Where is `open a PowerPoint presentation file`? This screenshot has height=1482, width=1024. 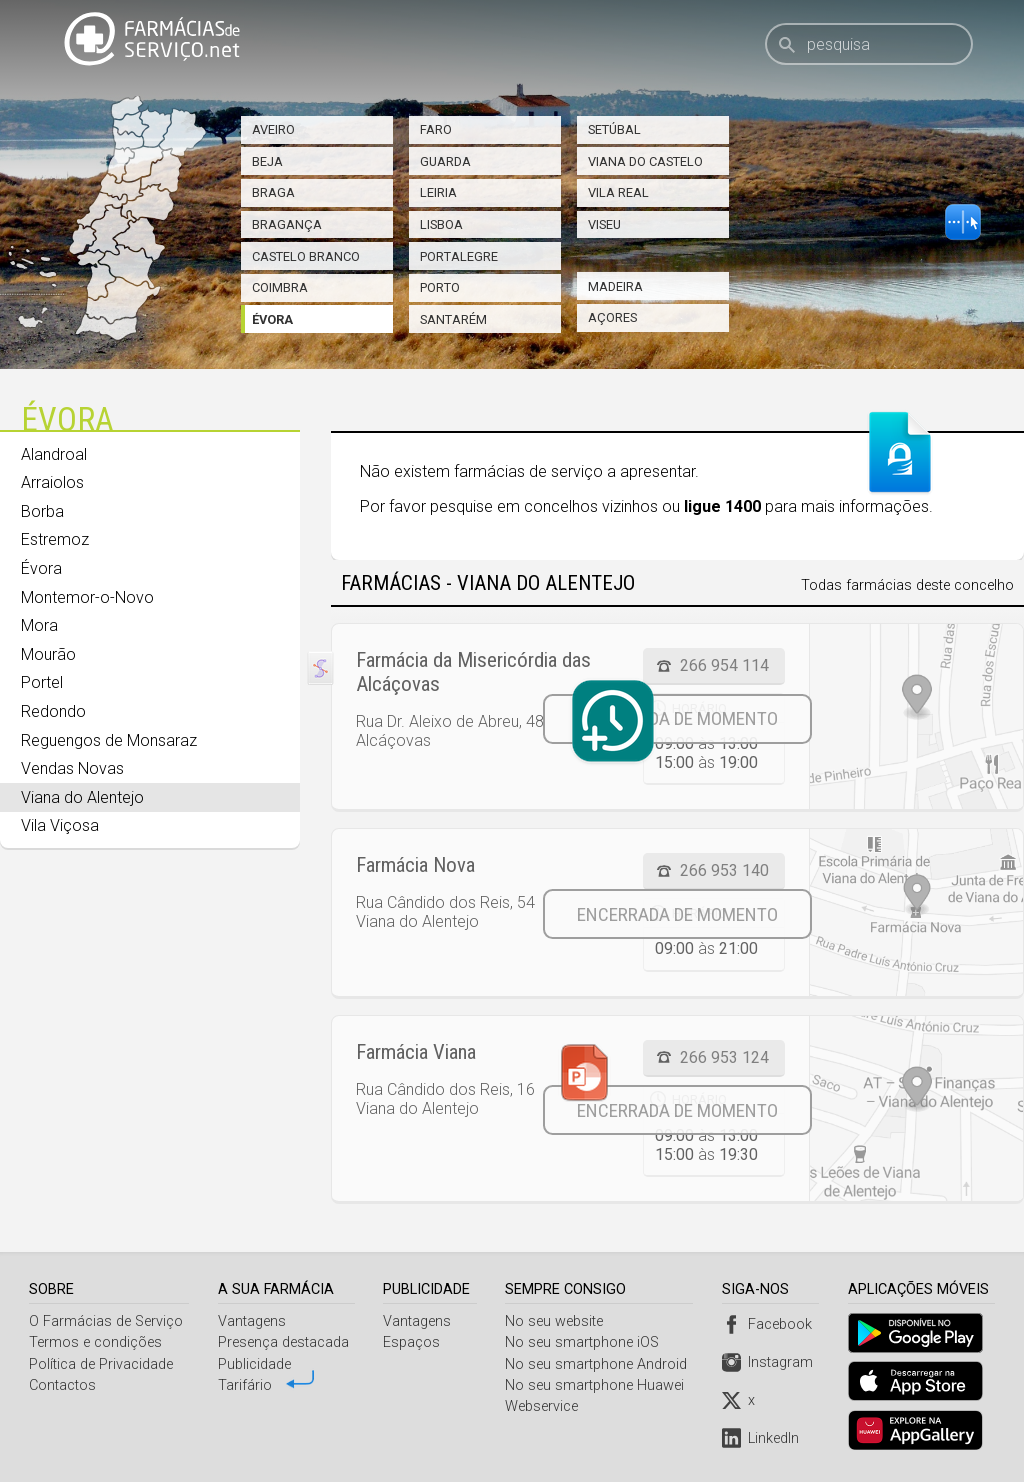 open a PowerPoint presentation file is located at coordinates (584, 1072).